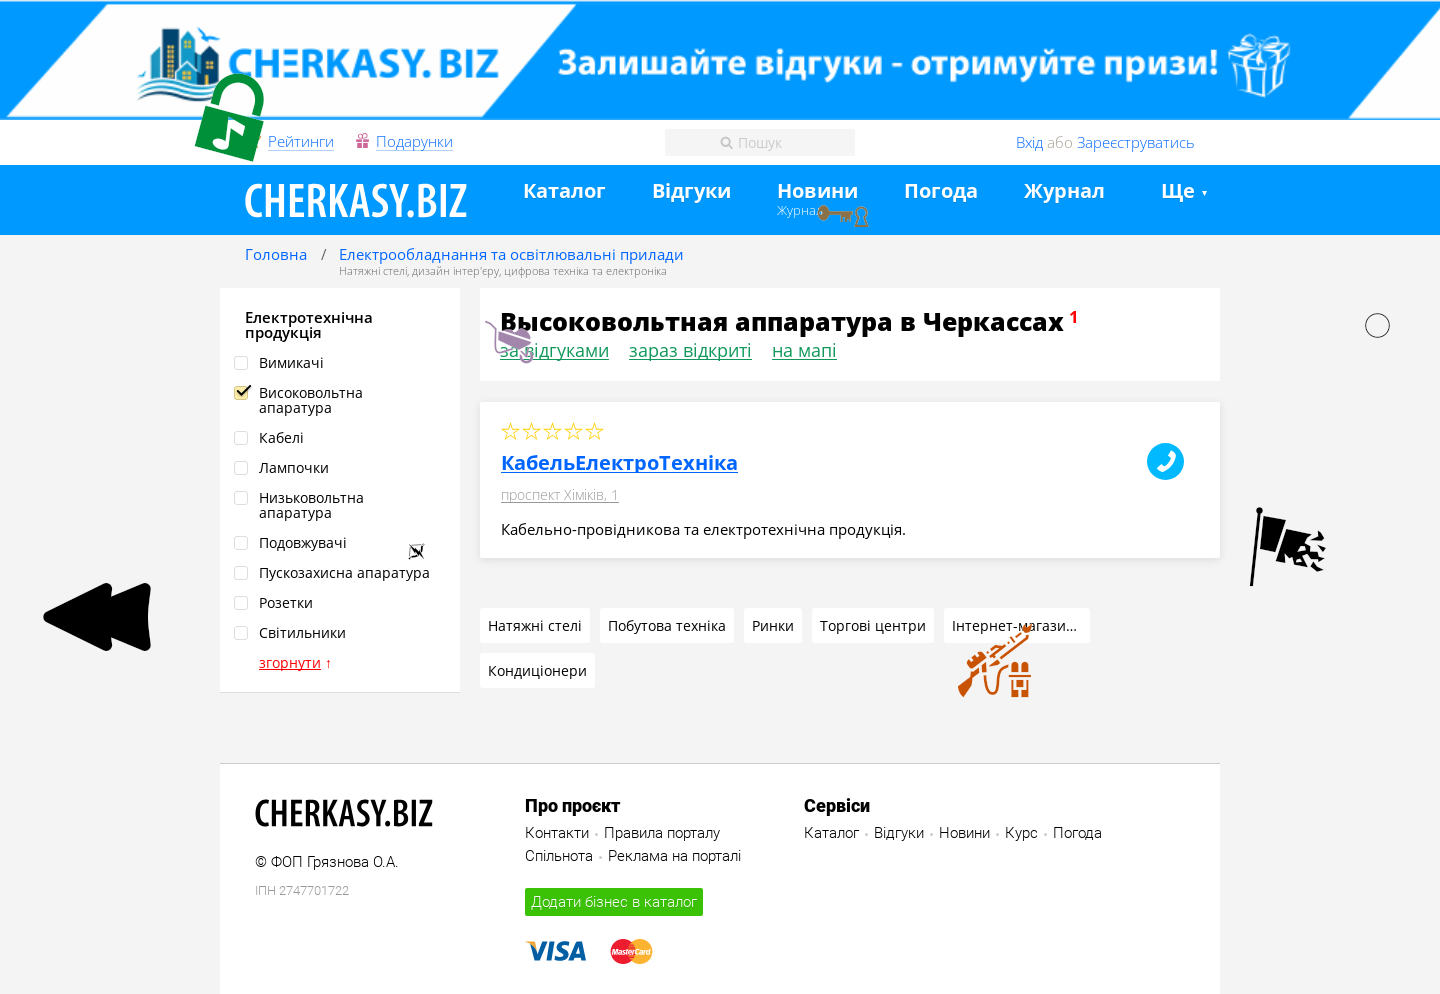 This screenshot has width=1440, height=994. What do you see at coordinates (97, 617) in the screenshot?
I see `rewind or skip backward in media playback` at bounding box center [97, 617].